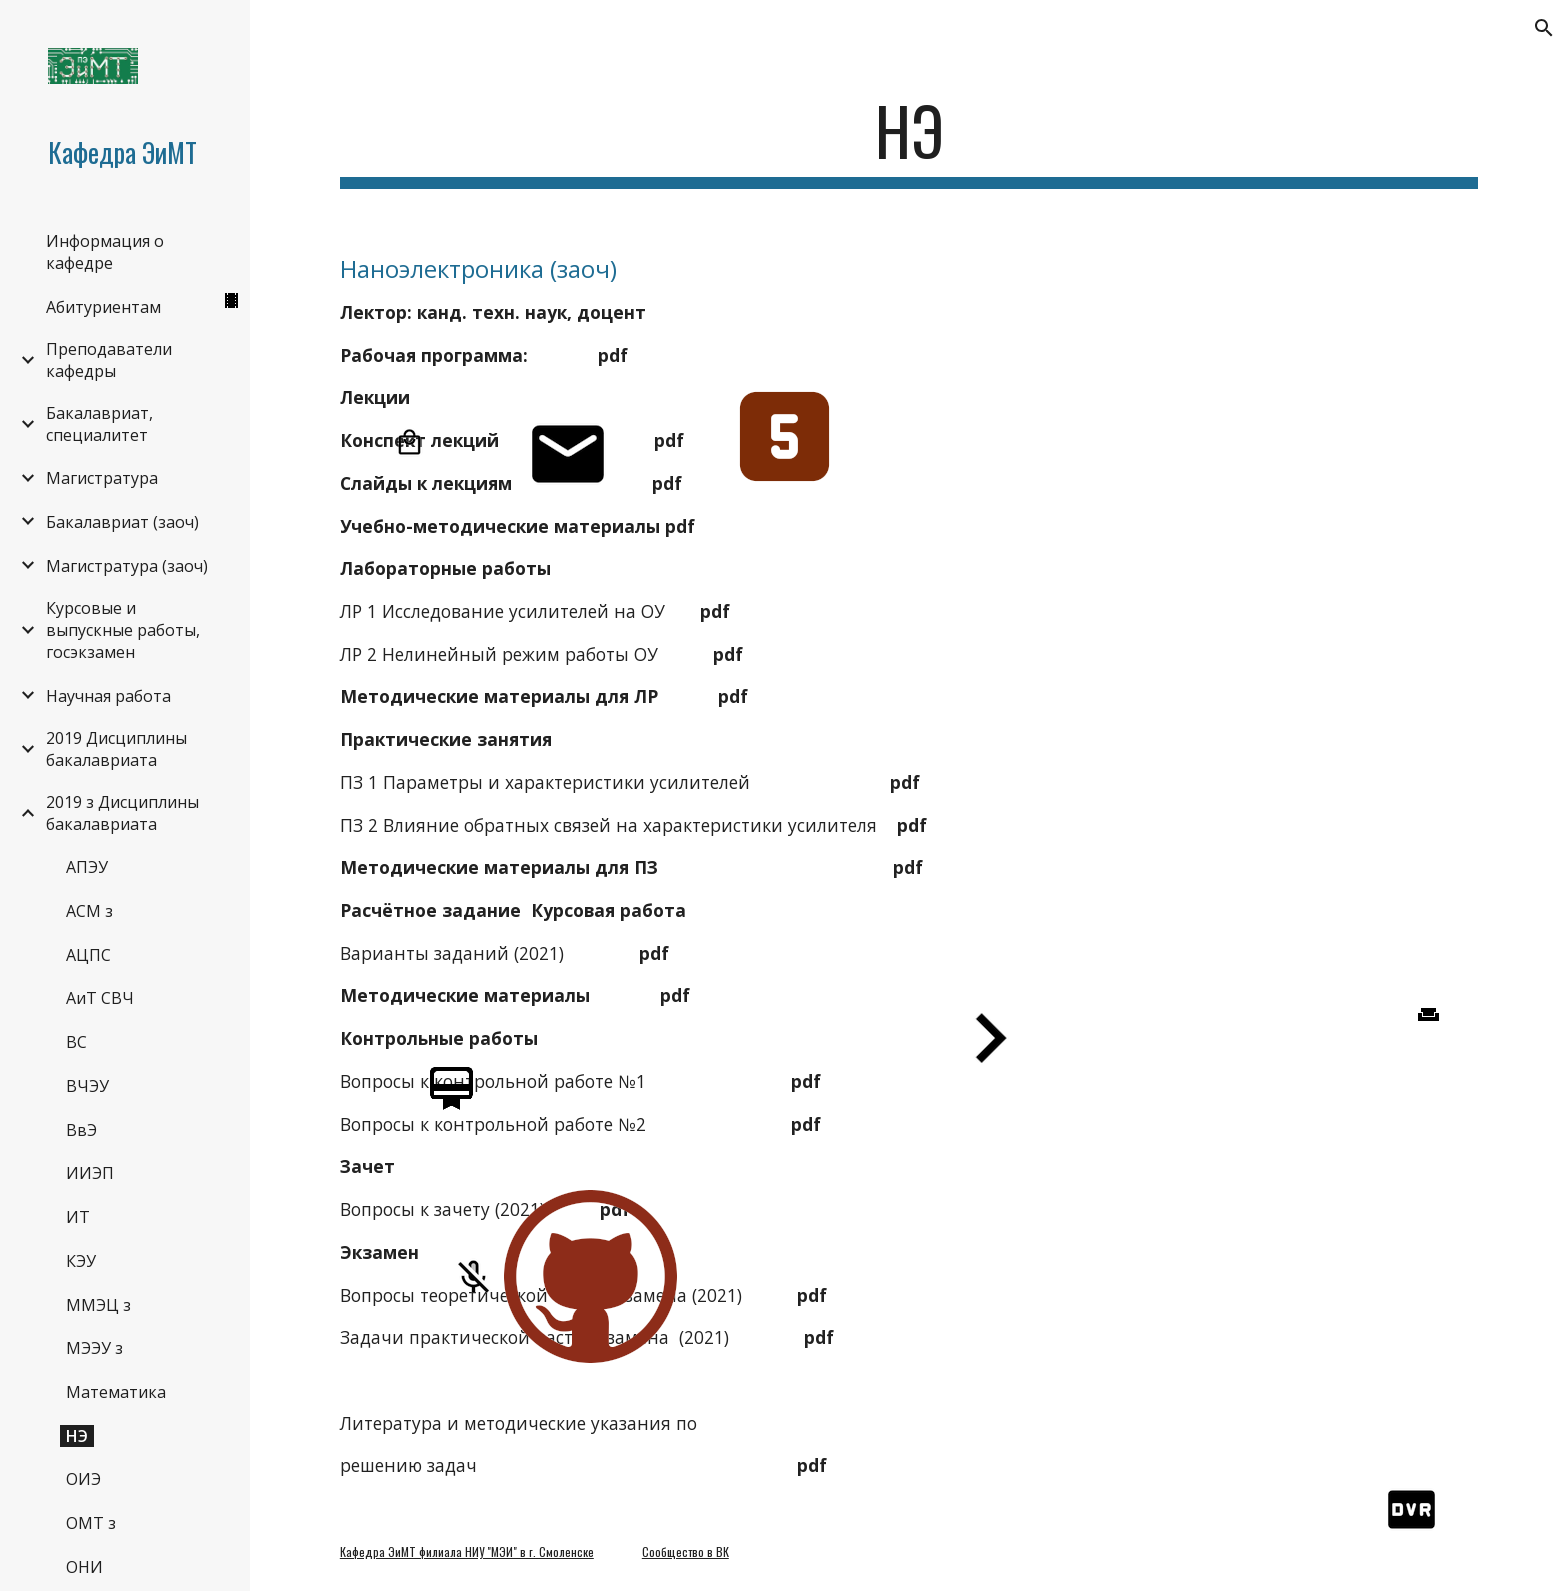 This screenshot has height=1591, width=1568. Describe the element at coordinates (1428, 1014) in the screenshot. I see `view weekend or leisure activities` at that location.